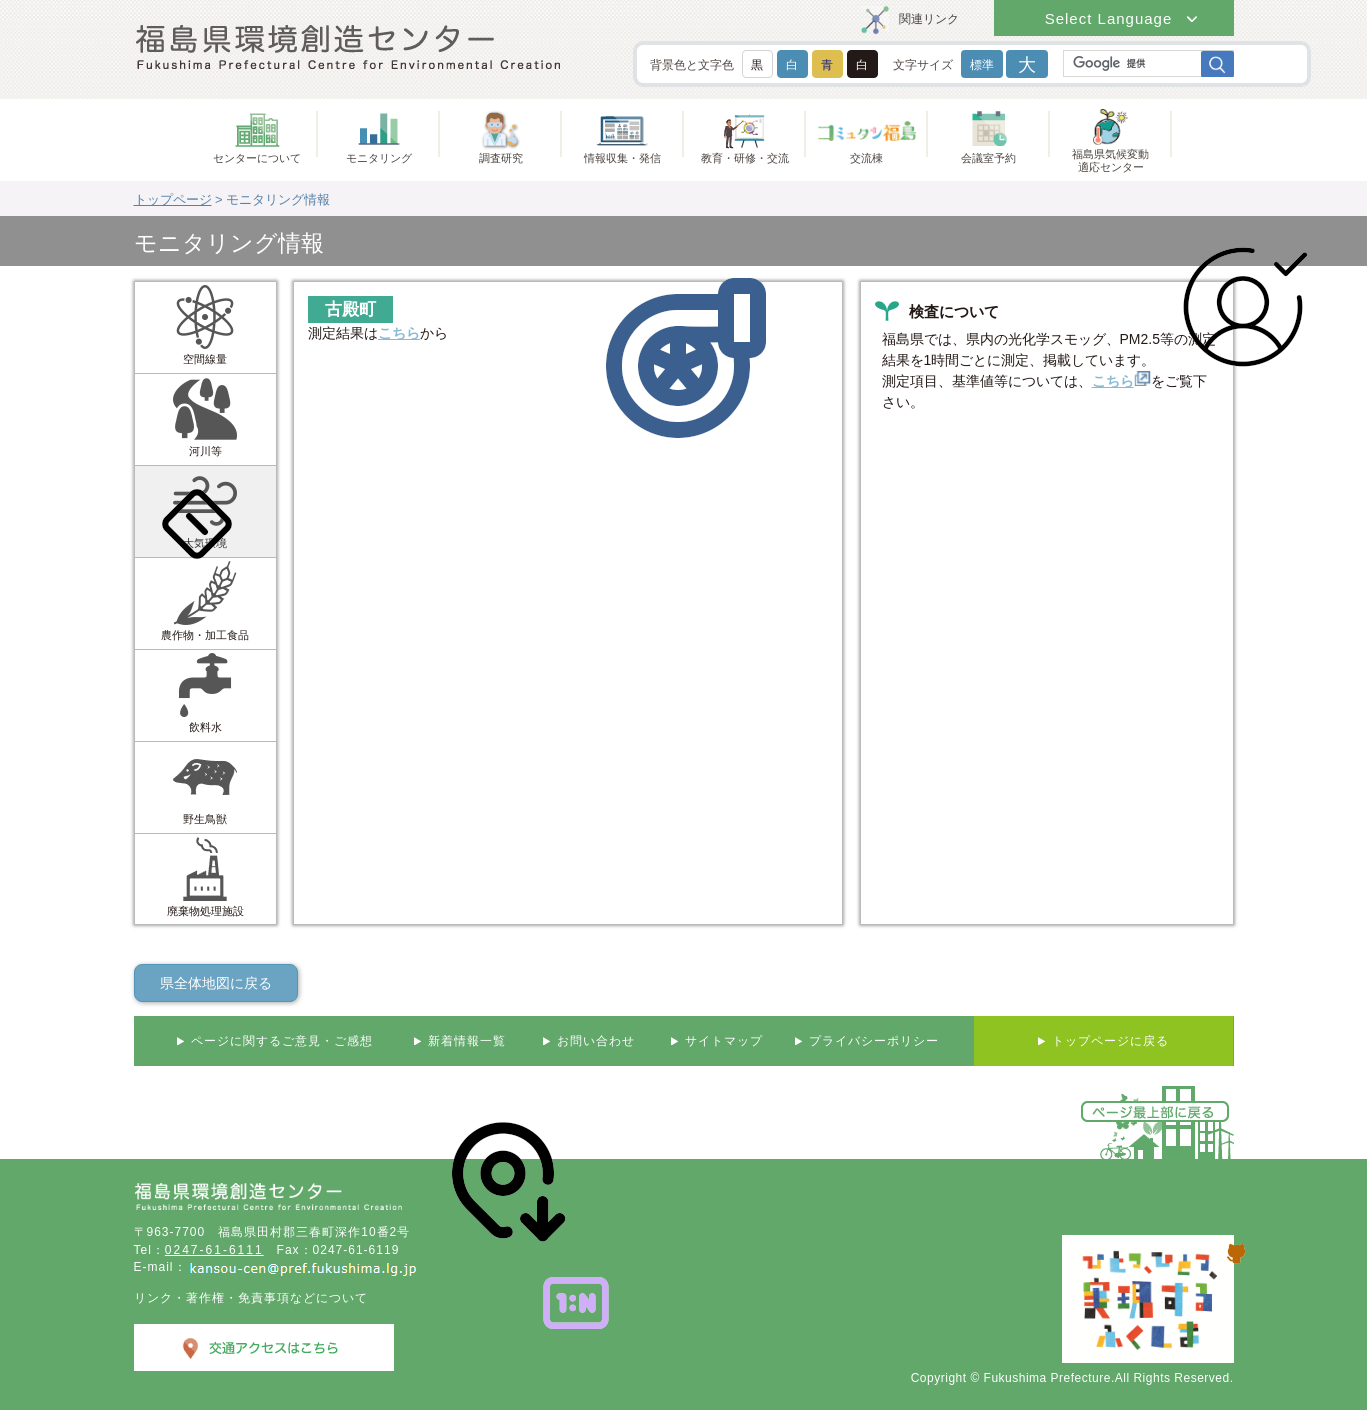  I want to click on view GitHub profile or repository, so click(1236, 1253).